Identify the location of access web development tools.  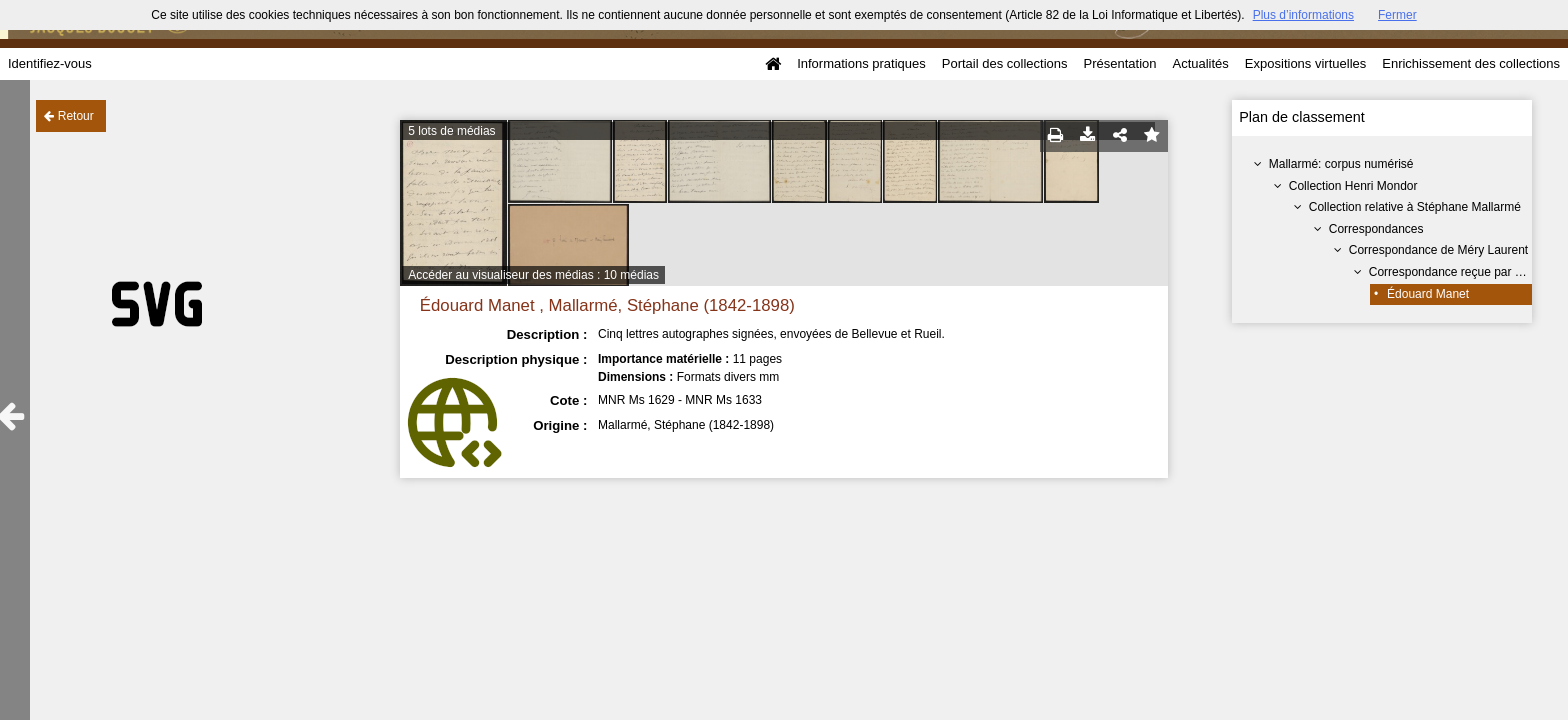
(452, 422).